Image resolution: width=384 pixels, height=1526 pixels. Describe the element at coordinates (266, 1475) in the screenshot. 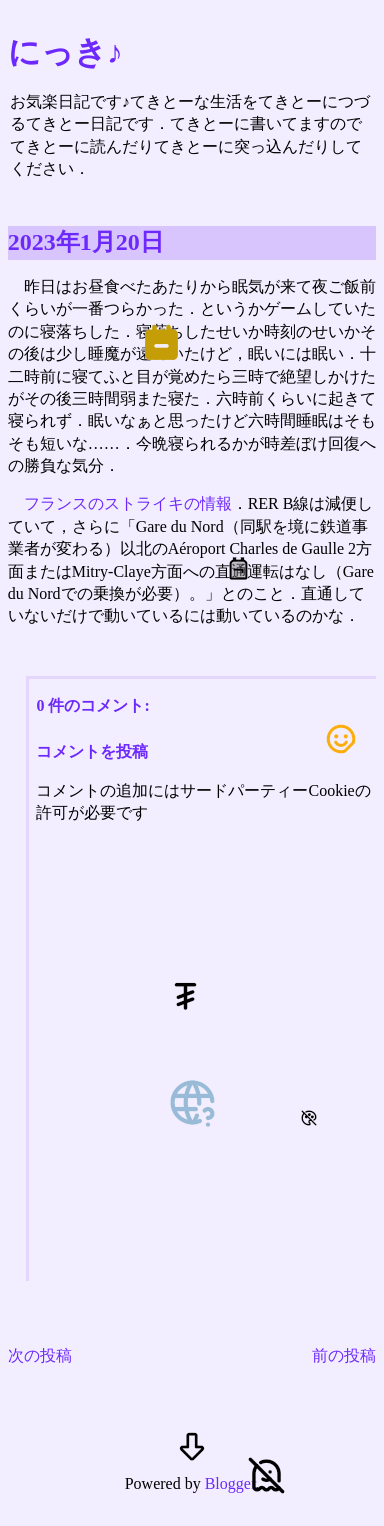

I see `disable ghost mode or incognito browsing` at that location.